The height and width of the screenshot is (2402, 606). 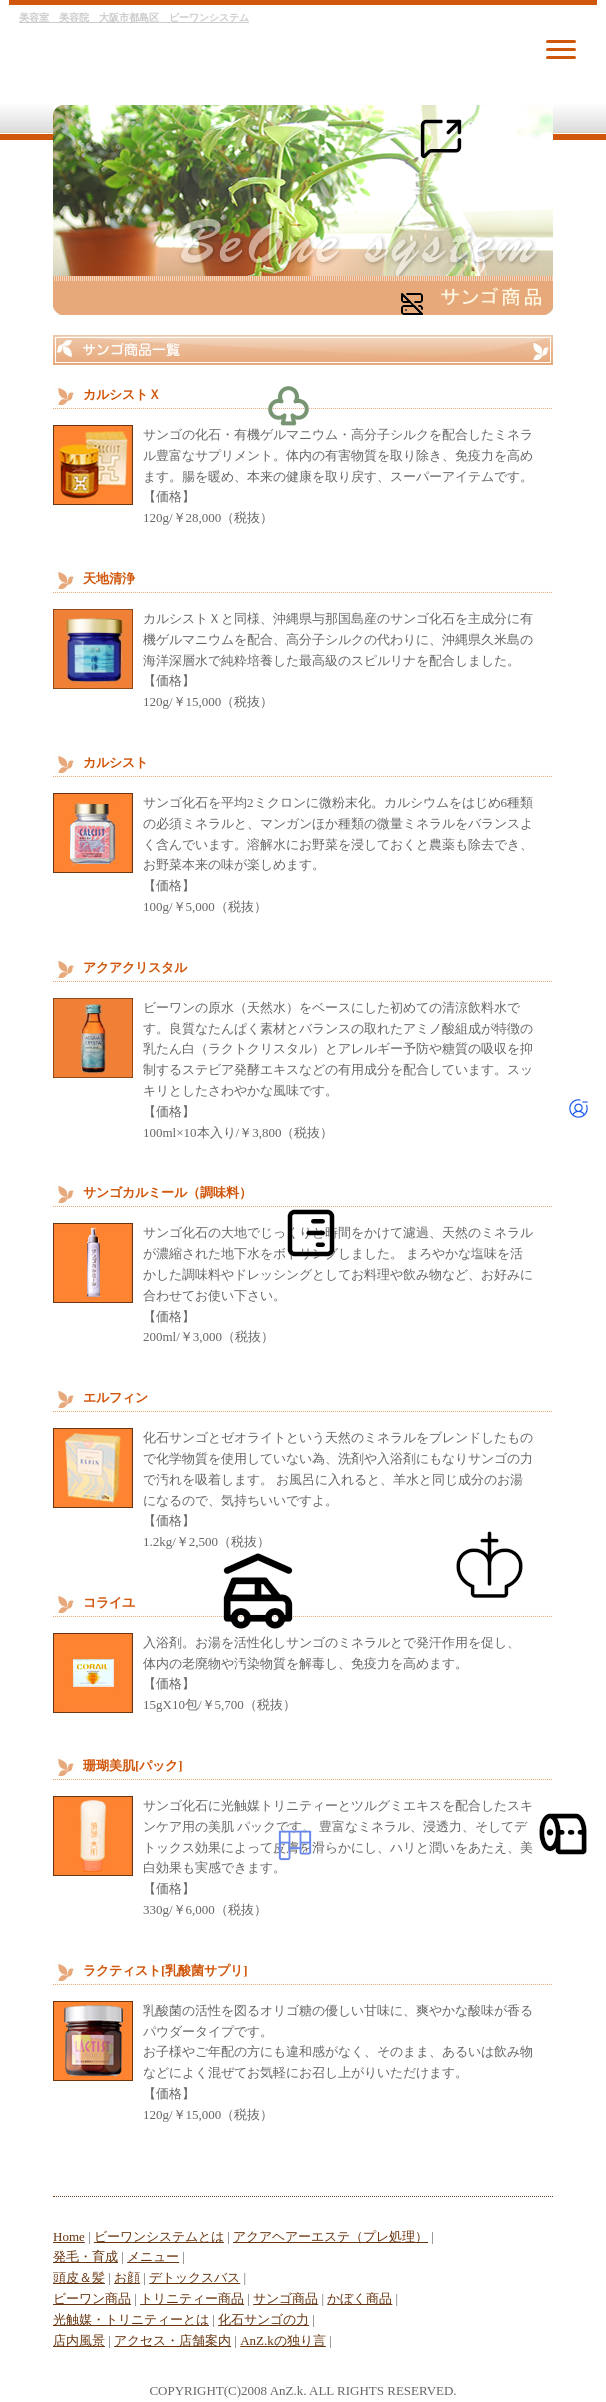 I want to click on remove a user from your contacts, so click(x=578, y=1108).